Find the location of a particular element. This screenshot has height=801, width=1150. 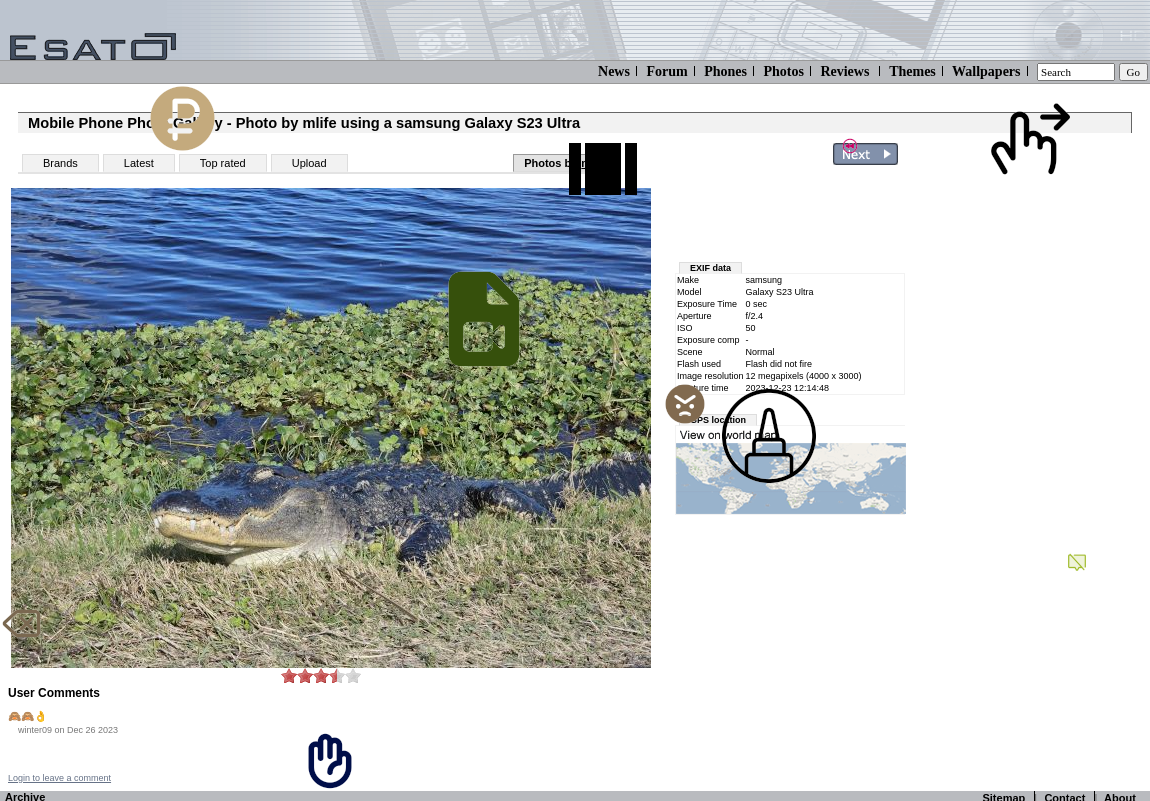

switch to column or array view layout is located at coordinates (601, 171).